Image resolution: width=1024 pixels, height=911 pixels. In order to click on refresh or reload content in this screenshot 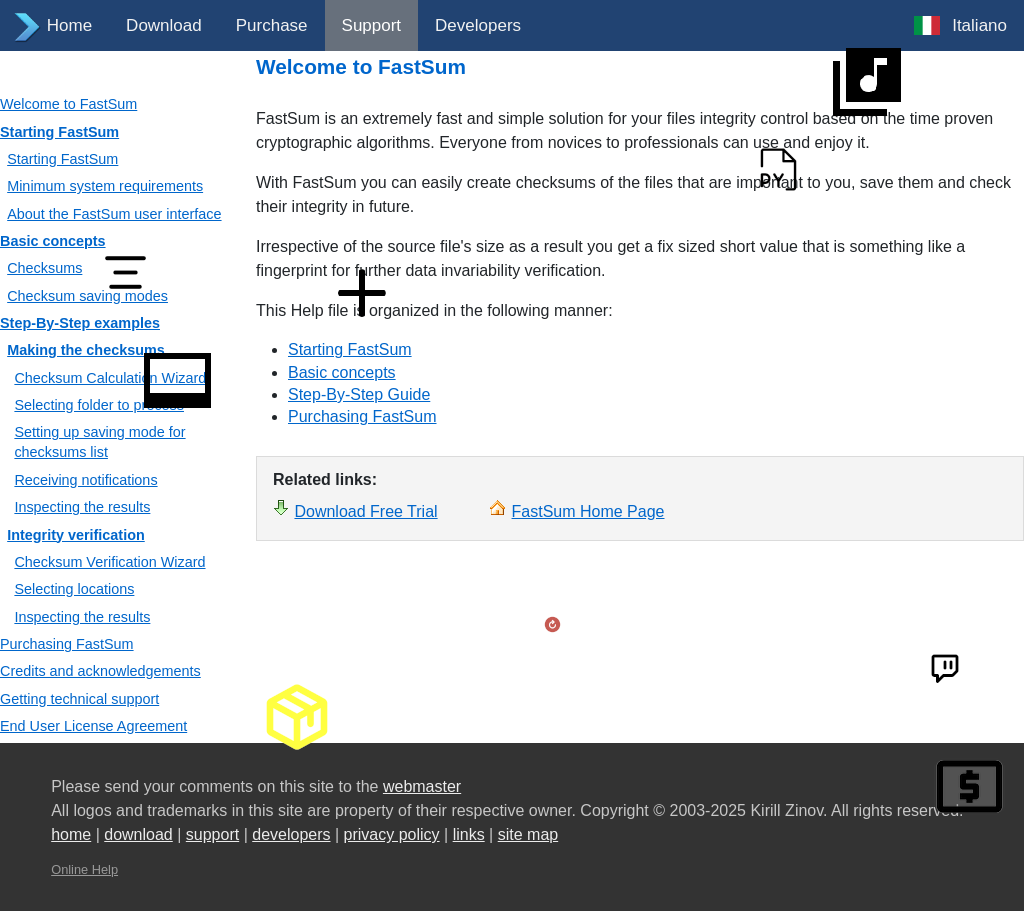, I will do `click(552, 624)`.